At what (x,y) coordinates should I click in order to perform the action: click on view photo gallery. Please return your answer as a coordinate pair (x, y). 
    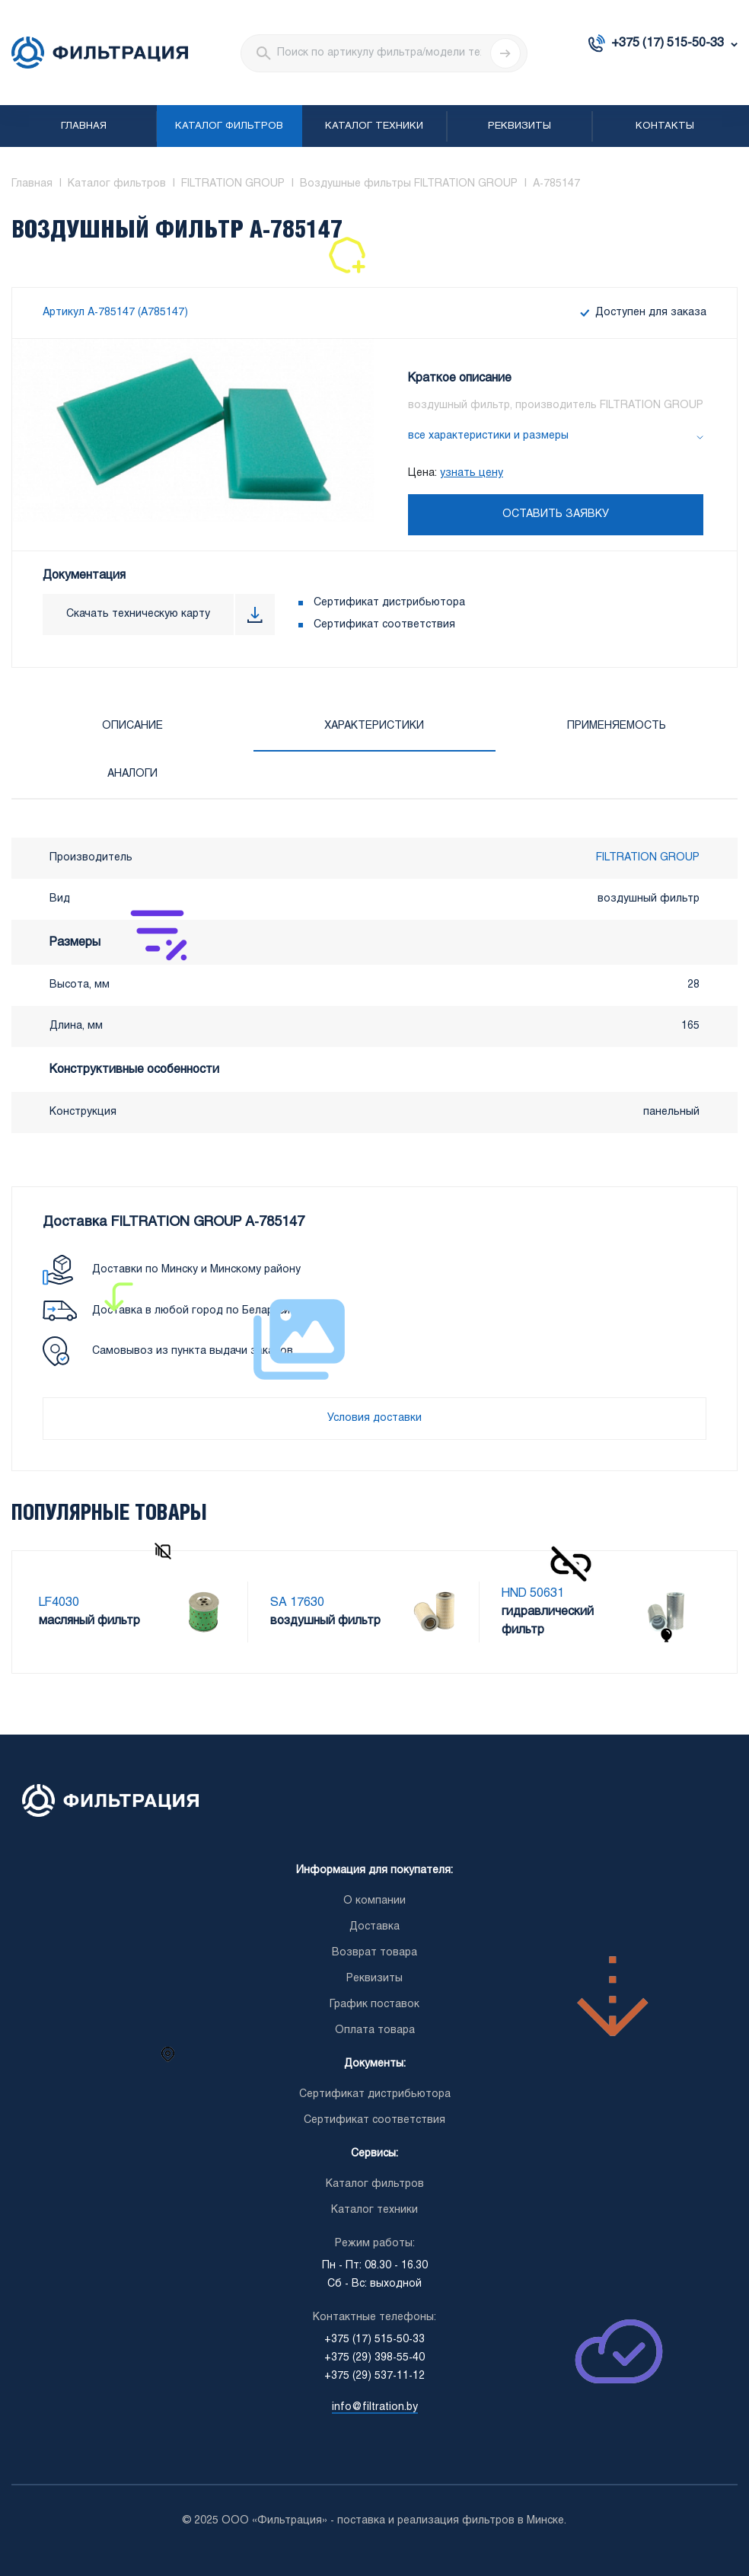
    Looking at the image, I should click on (301, 1336).